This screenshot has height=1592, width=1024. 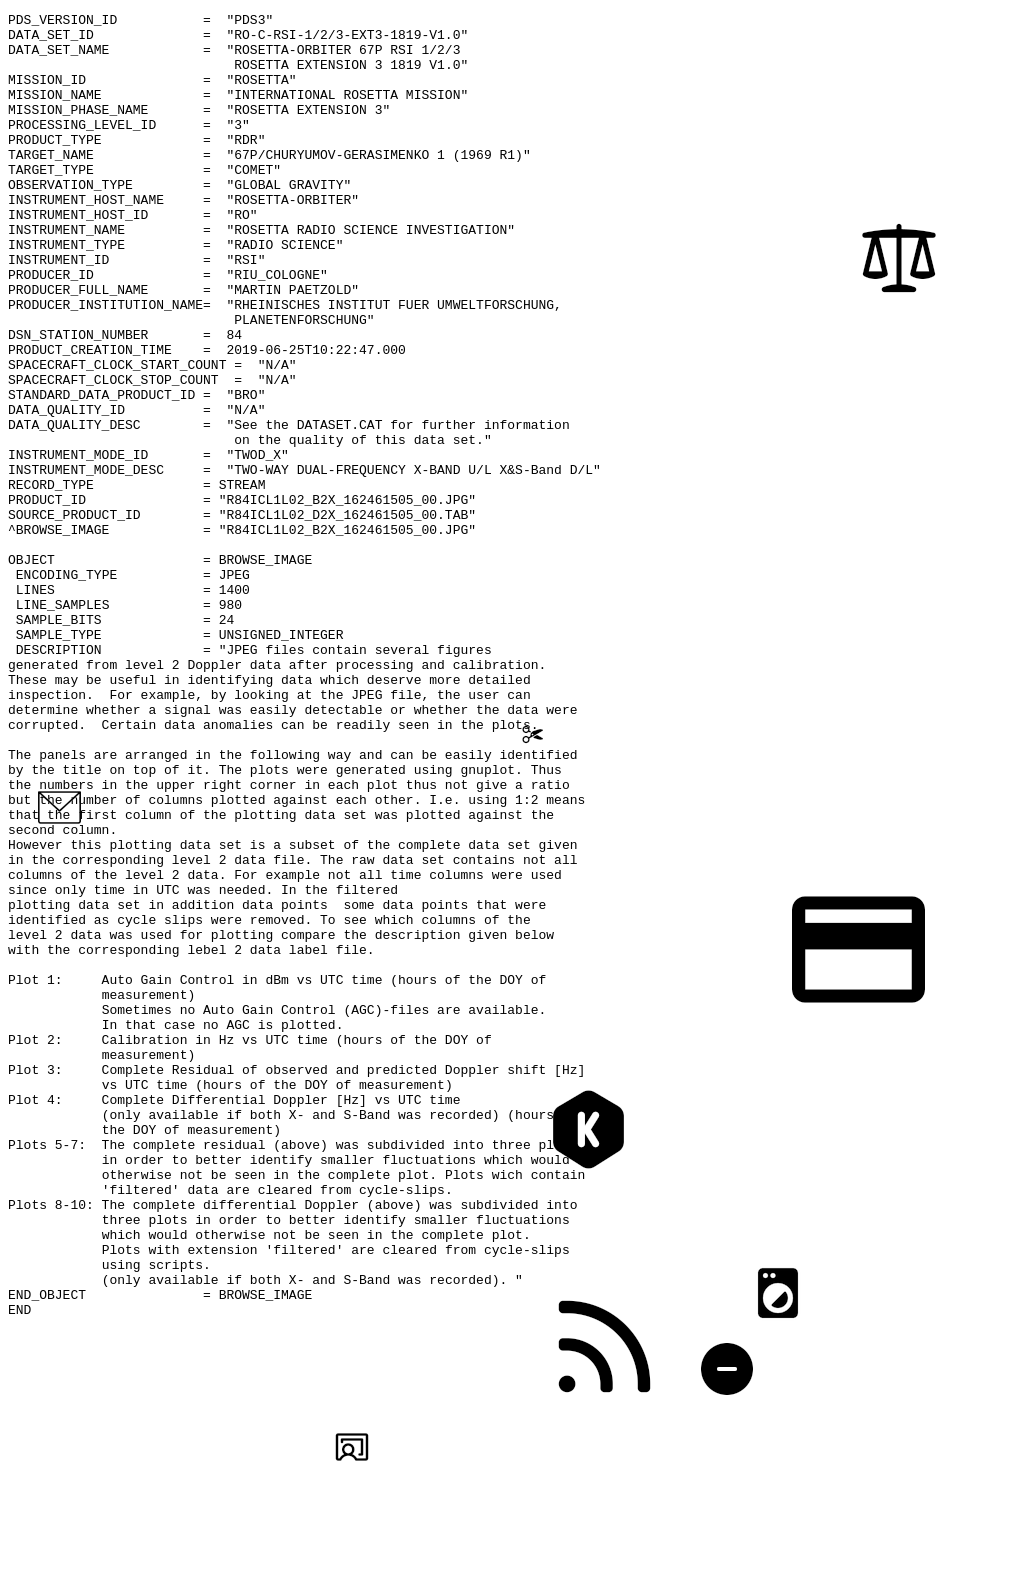 I want to click on access teaching or presentation mode, so click(x=352, y=1447).